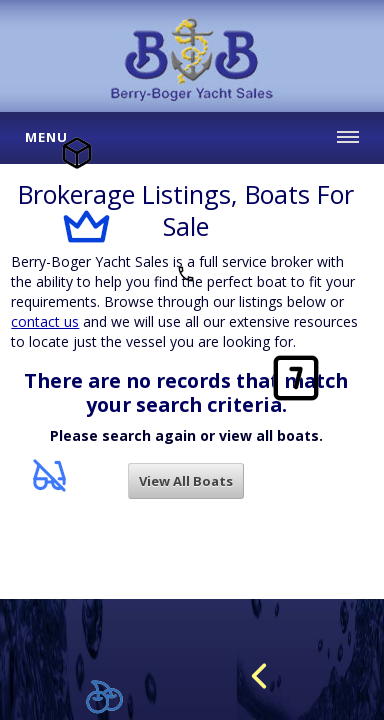 This screenshot has height=720, width=384. Describe the element at coordinates (104, 697) in the screenshot. I see `indicates fruit or produce category` at that location.